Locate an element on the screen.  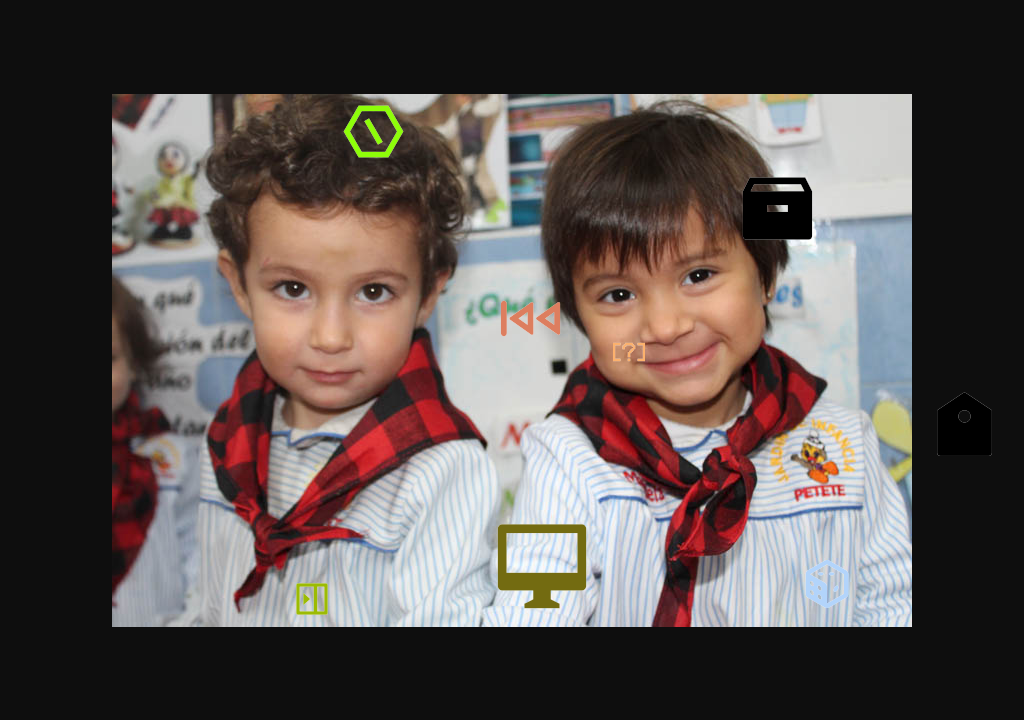
archive items or files is located at coordinates (777, 208).